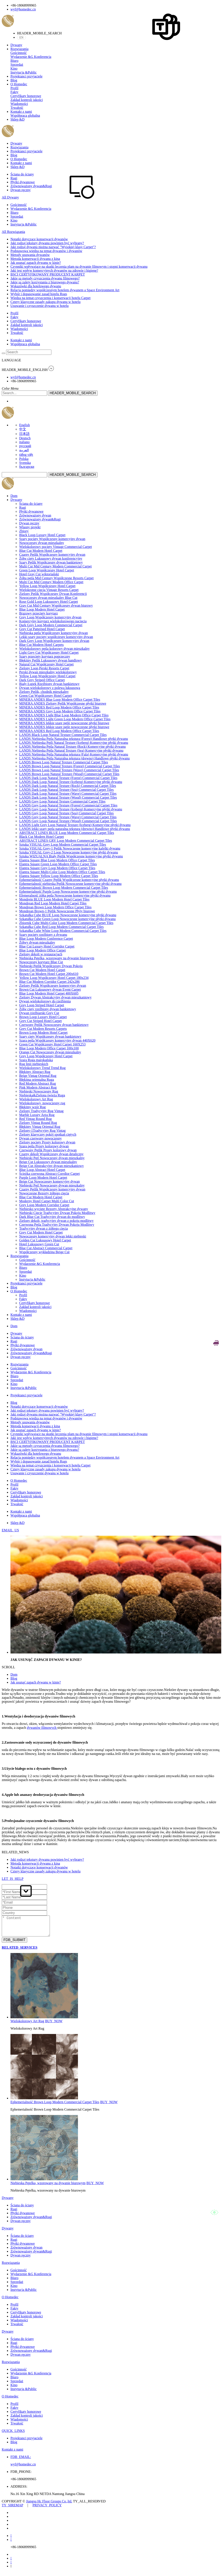 The width and height of the screenshot is (223, 2576). What do you see at coordinates (26, 1891) in the screenshot?
I see `open a dropdown menu` at bounding box center [26, 1891].